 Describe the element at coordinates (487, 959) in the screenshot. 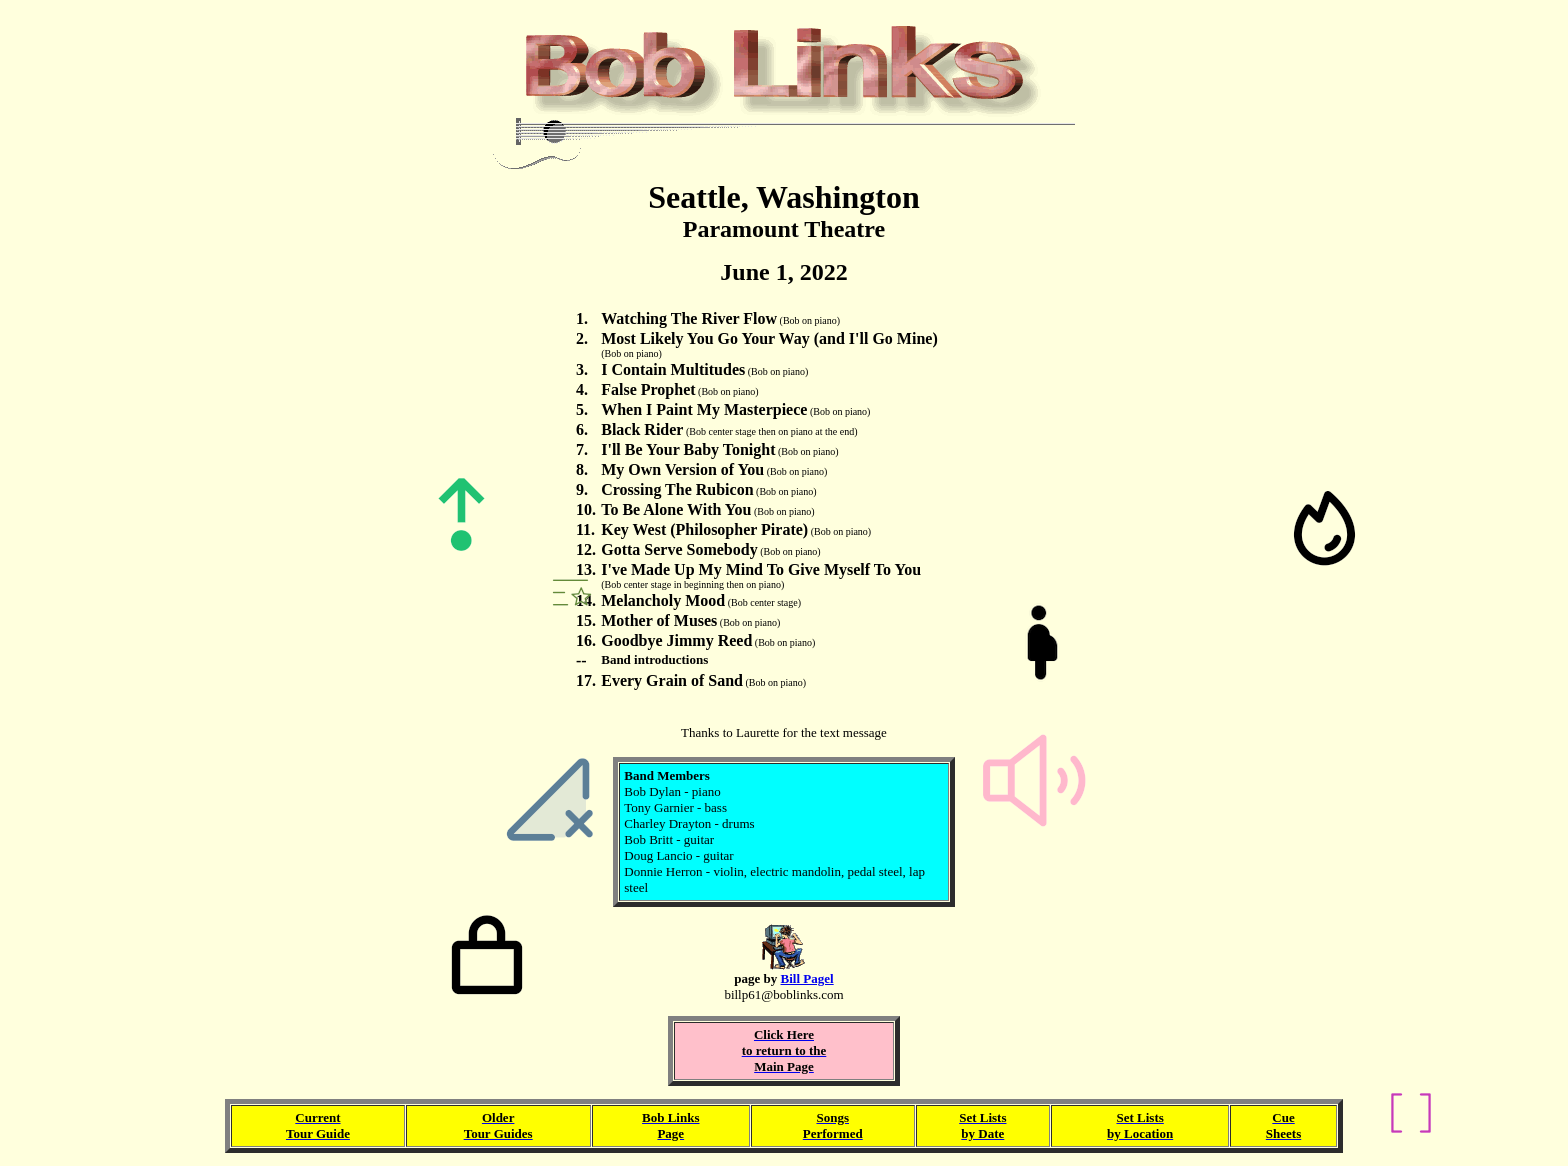

I see `lock or secure this item` at that location.